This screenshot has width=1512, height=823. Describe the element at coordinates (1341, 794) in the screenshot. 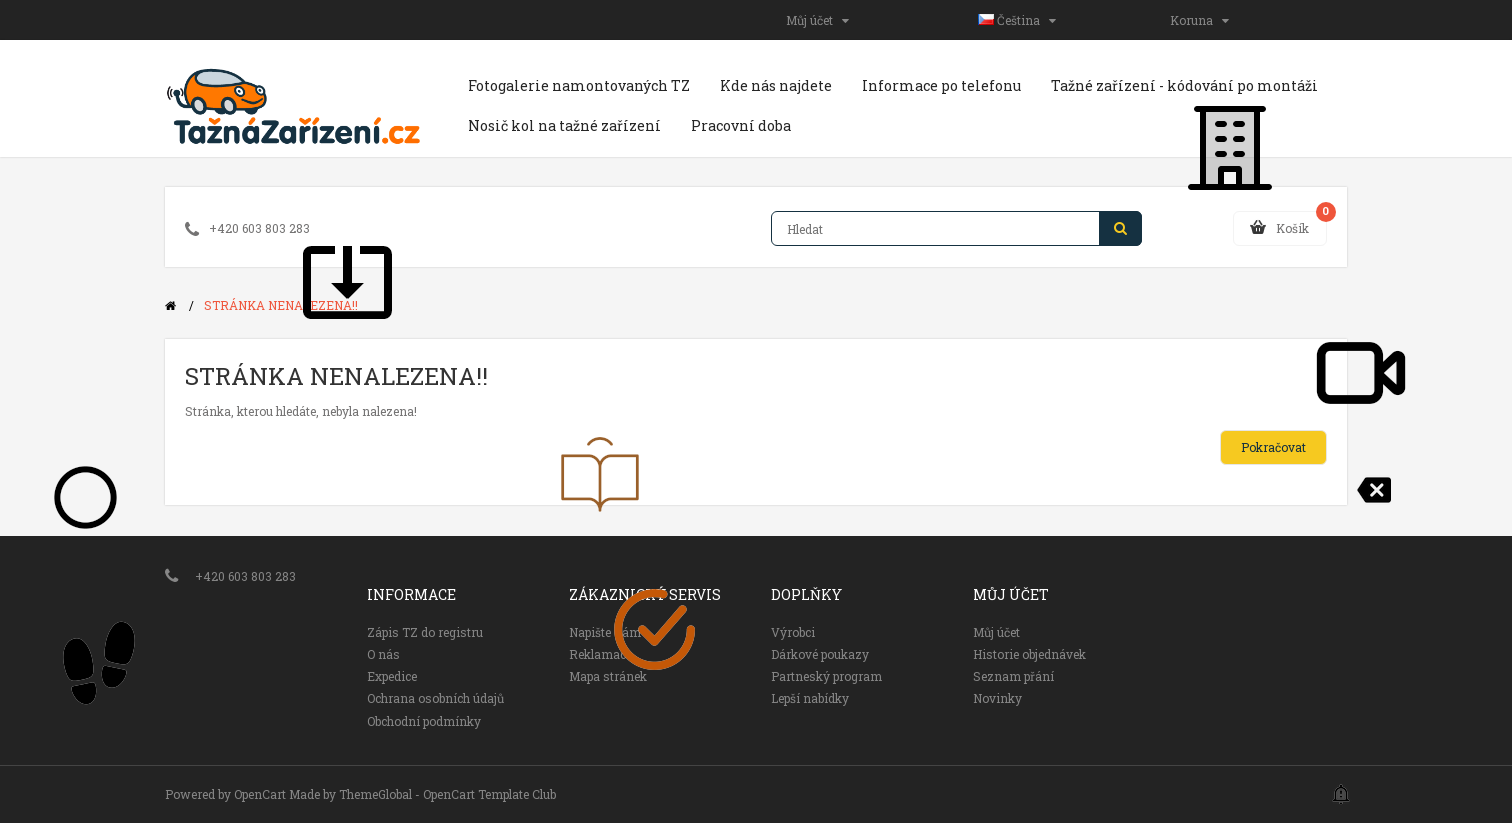

I see `important notification requiring attention` at that location.